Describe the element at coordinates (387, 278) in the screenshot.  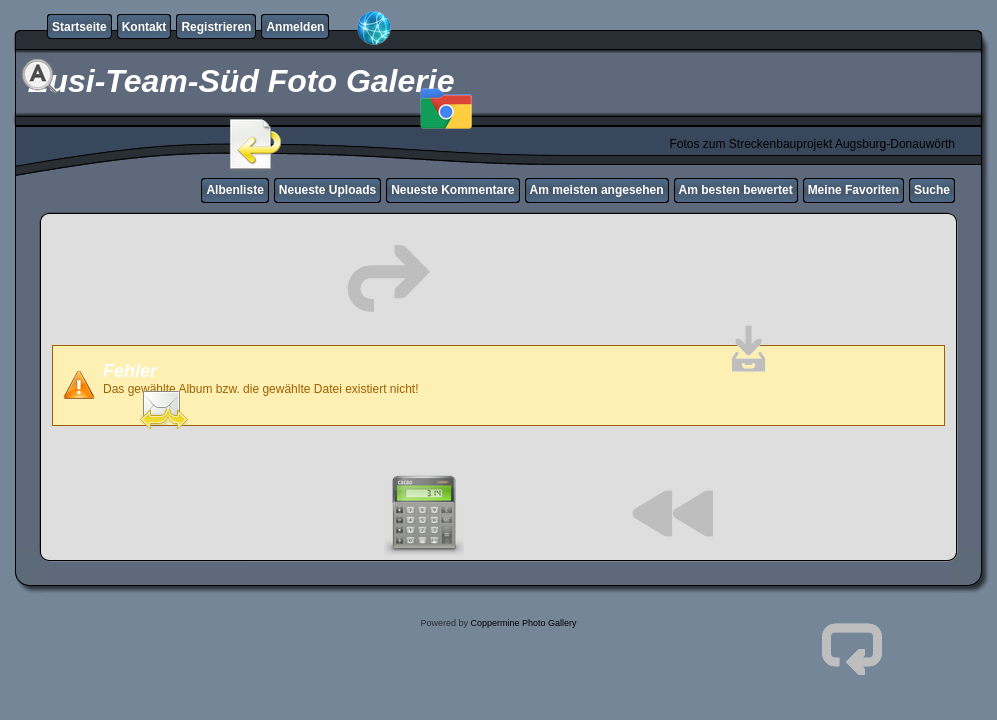
I see `redo last undone action` at that location.